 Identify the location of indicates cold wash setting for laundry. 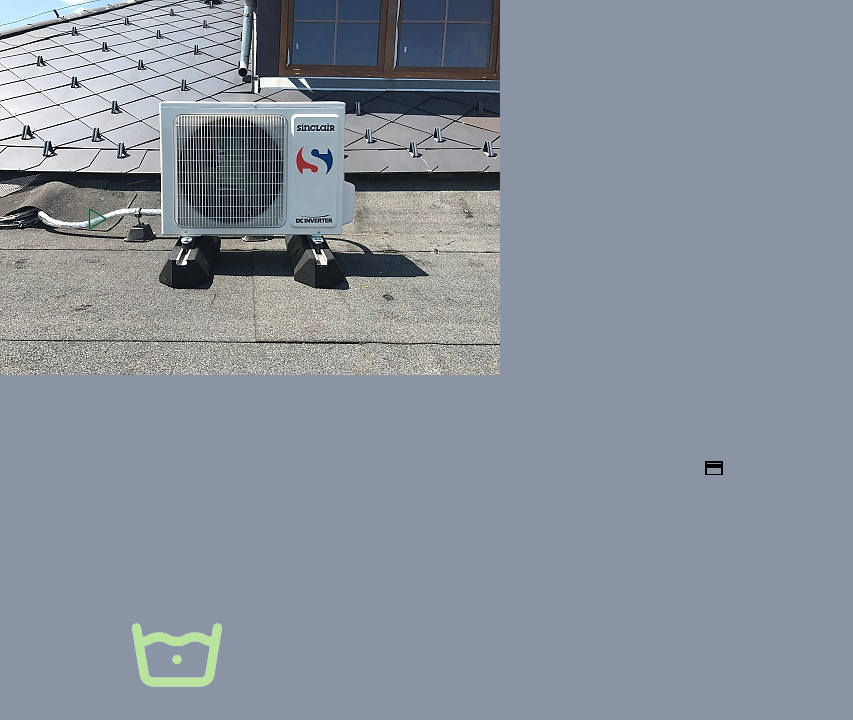
(177, 655).